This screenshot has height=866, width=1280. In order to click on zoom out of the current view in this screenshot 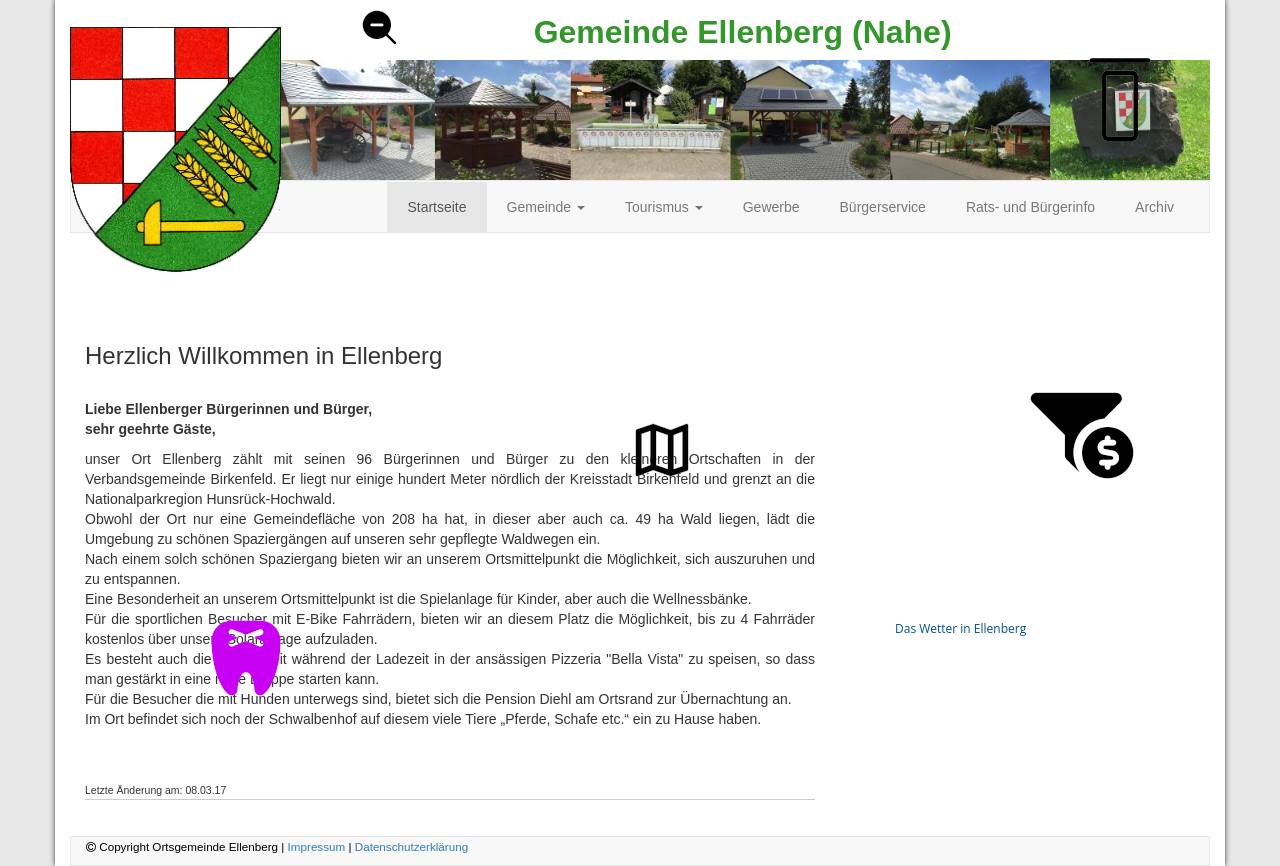, I will do `click(379, 27)`.